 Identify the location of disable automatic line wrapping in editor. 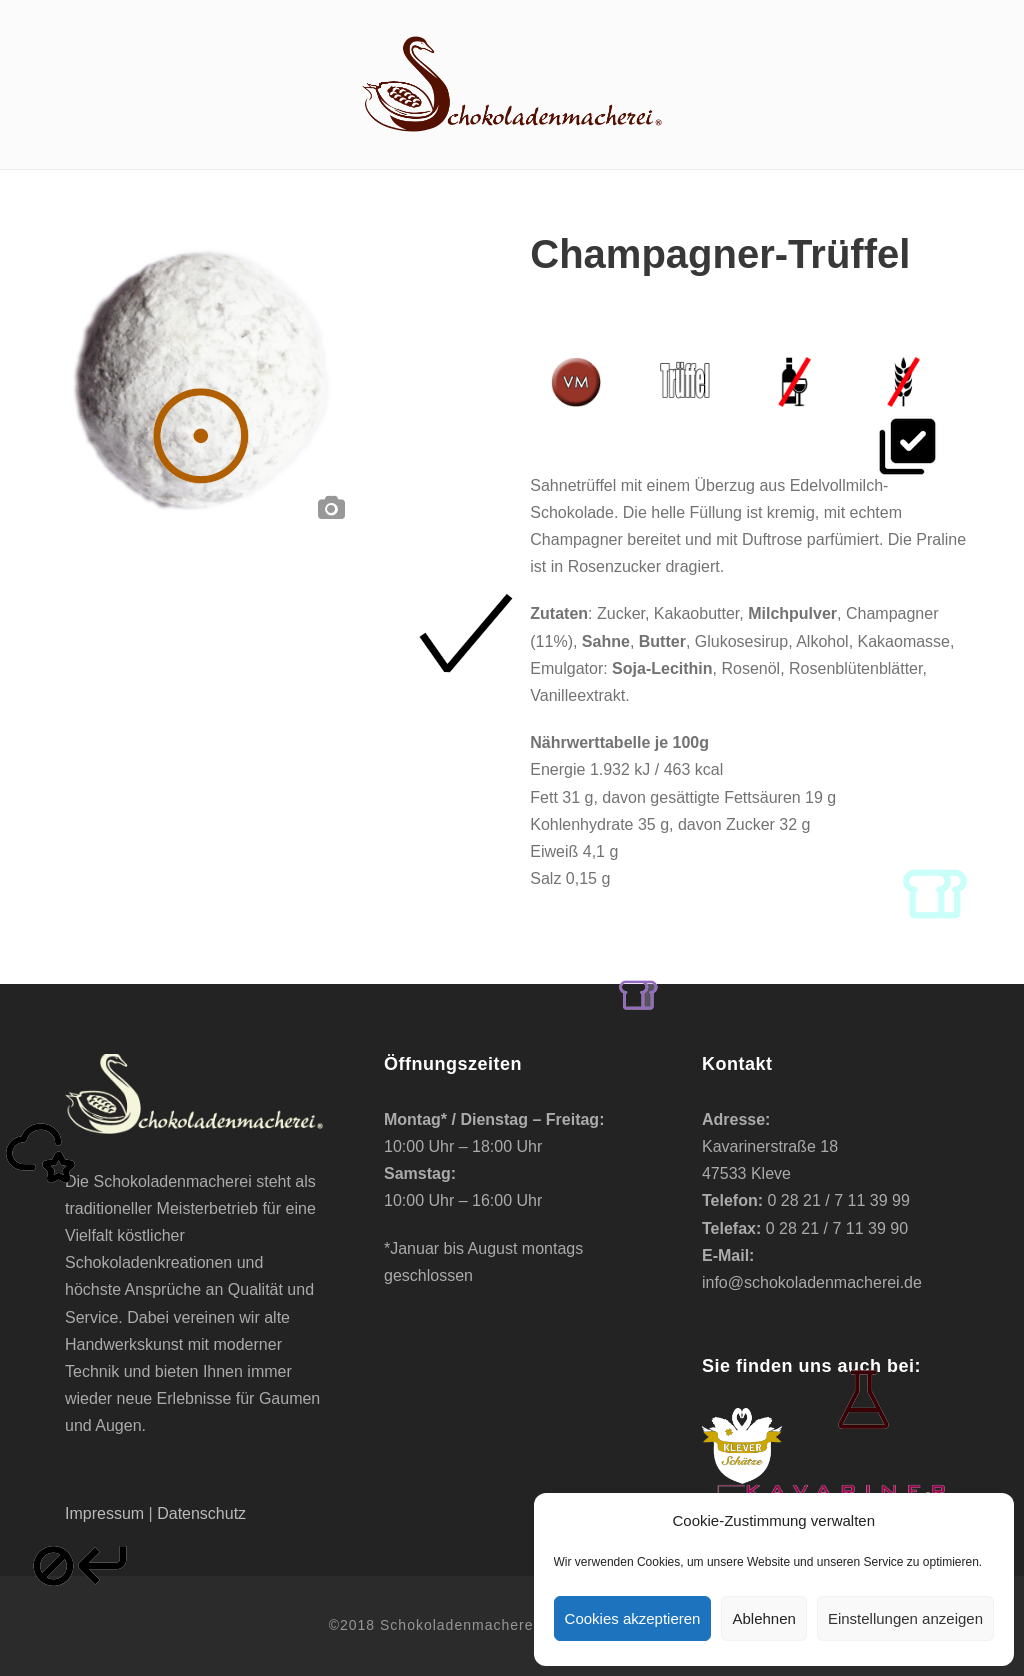
(80, 1566).